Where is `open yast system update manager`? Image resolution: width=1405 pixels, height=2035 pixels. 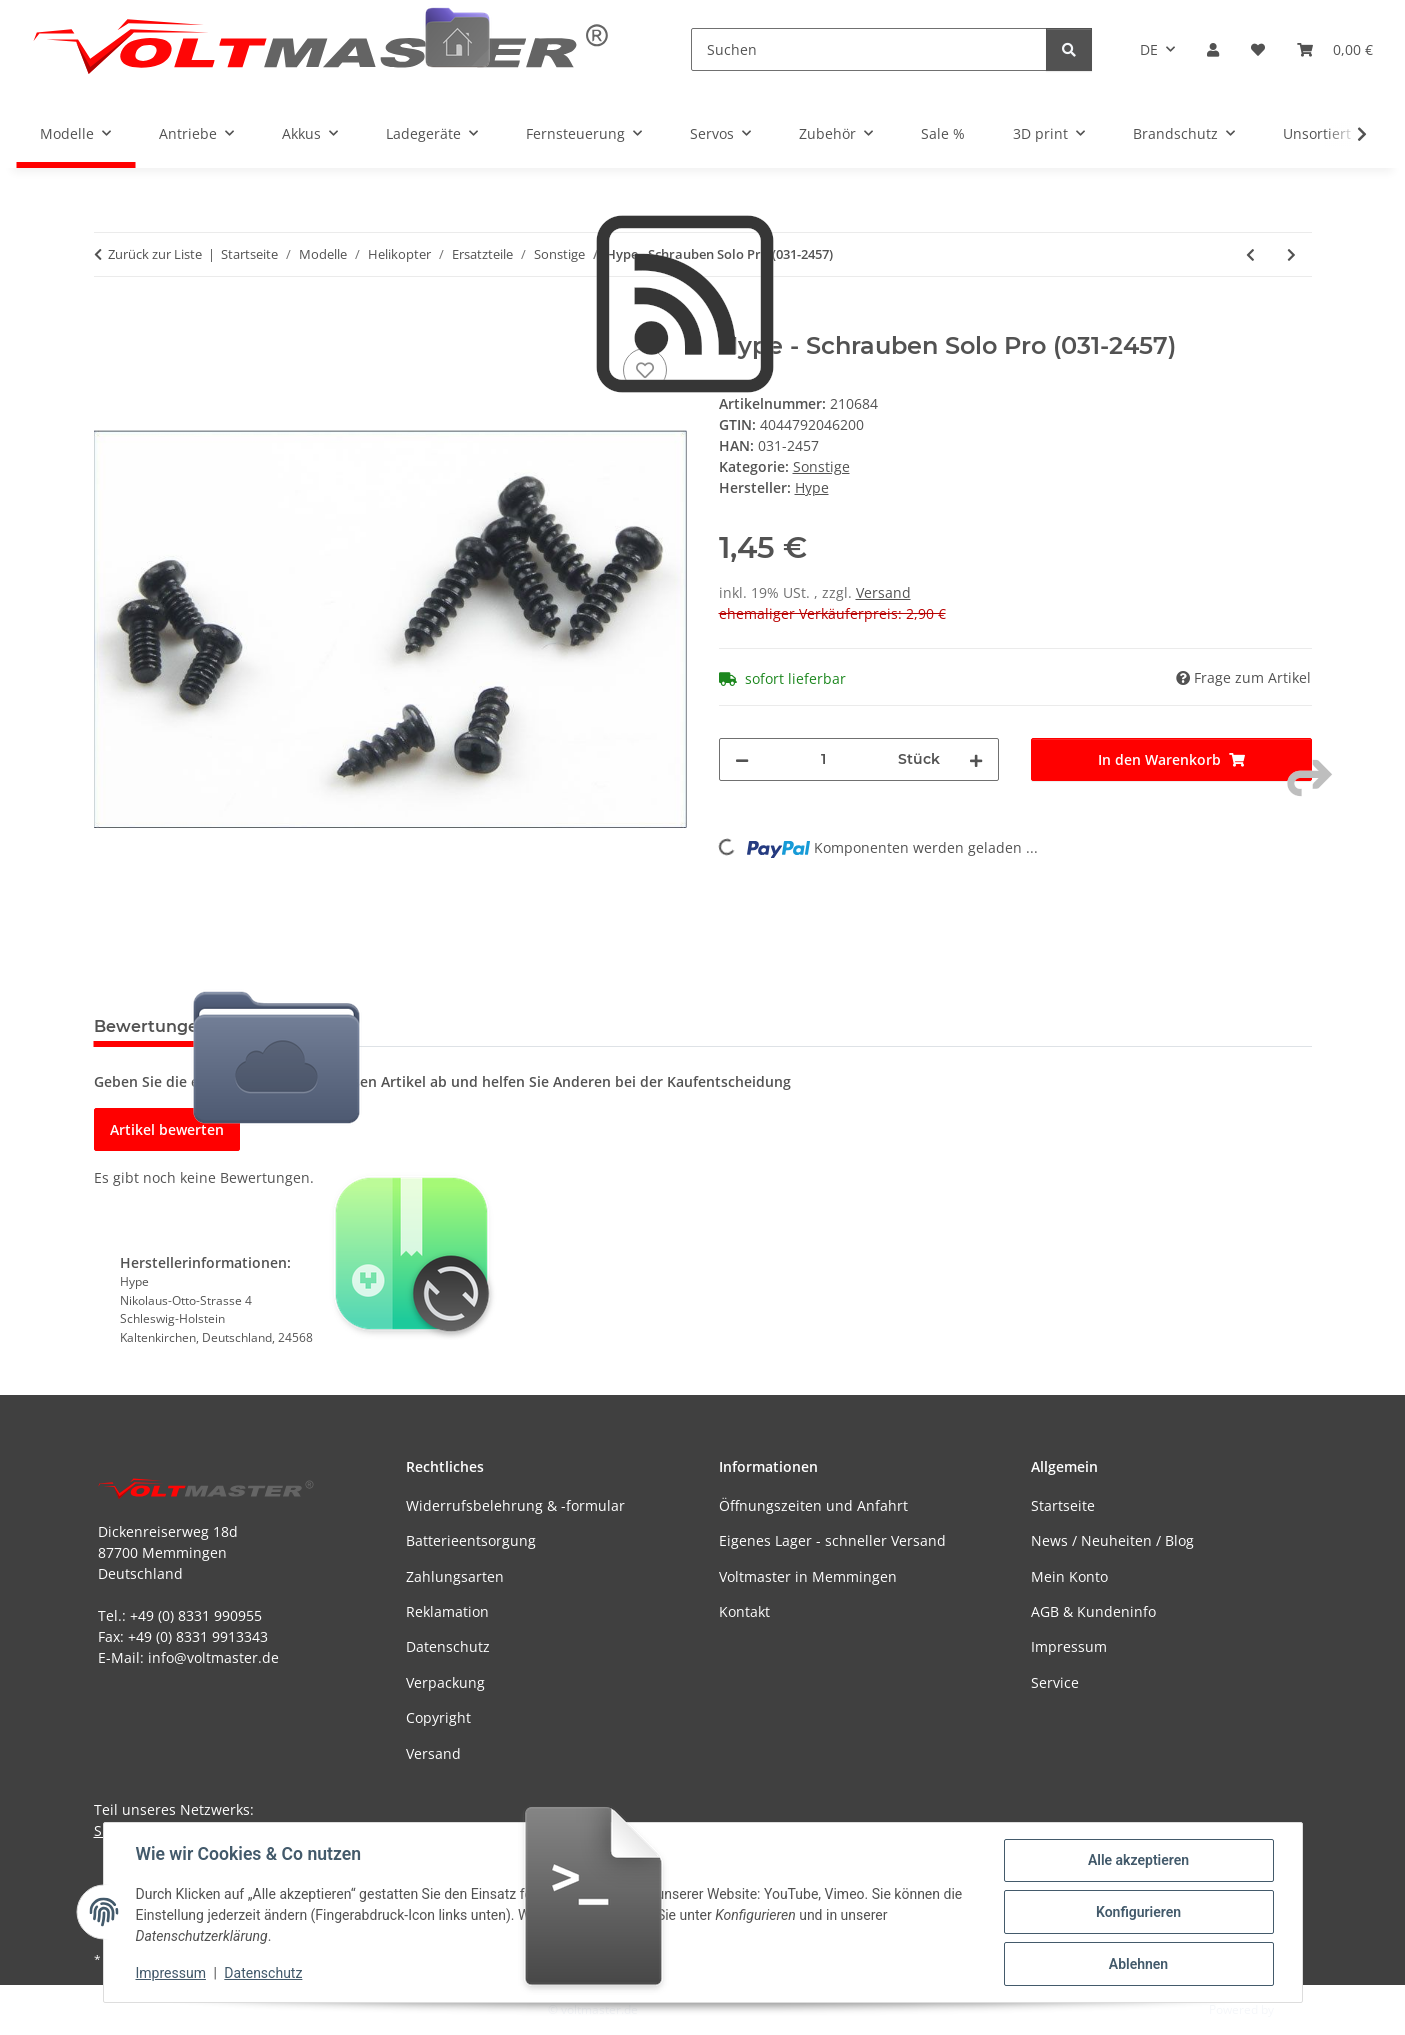 open yast system update manager is located at coordinates (411, 1253).